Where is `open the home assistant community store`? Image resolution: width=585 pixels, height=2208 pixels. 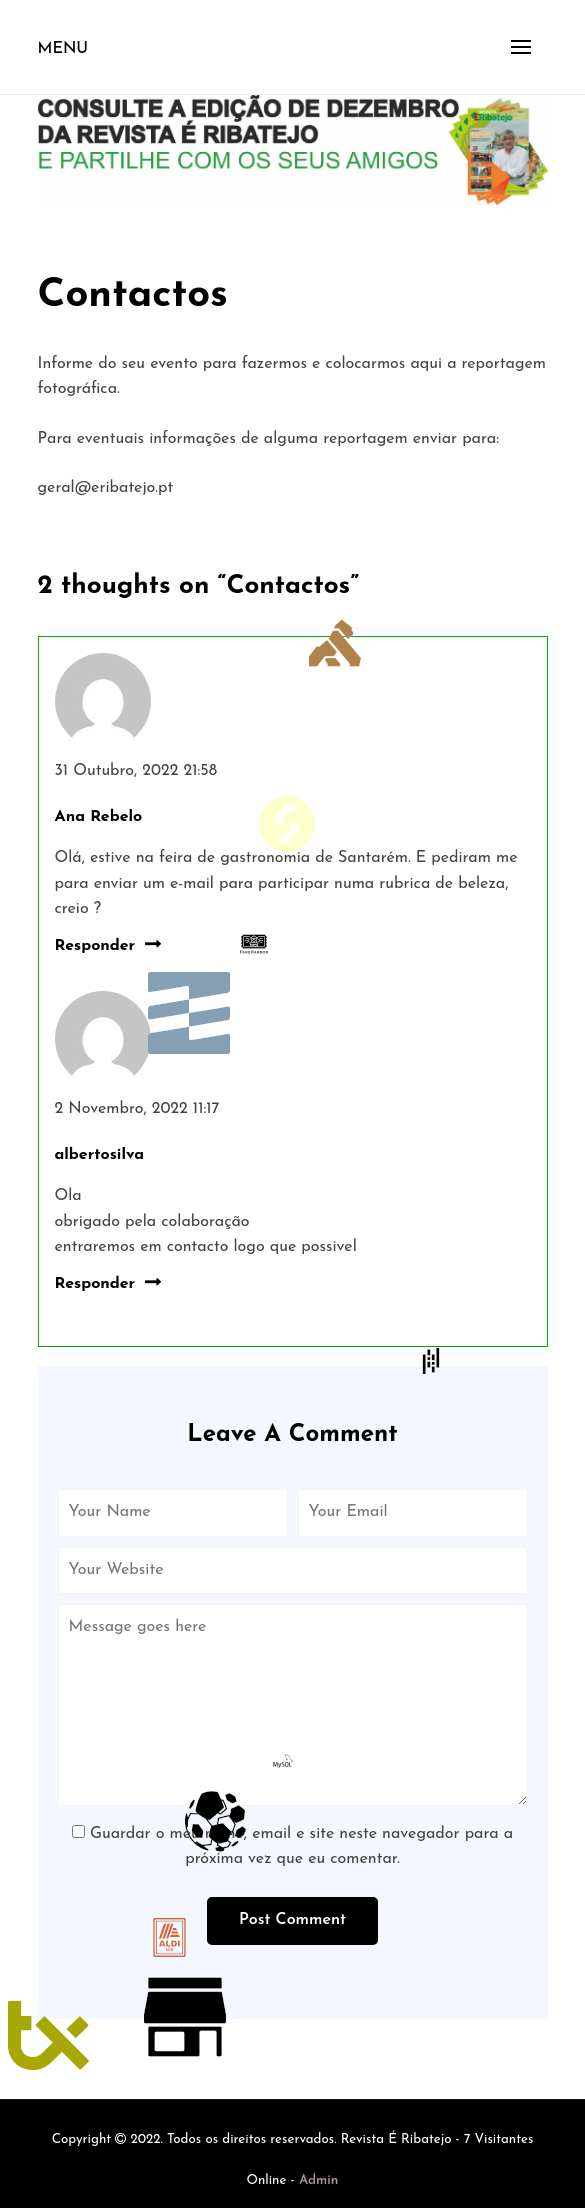
open the home assistant community store is located at coordinates (185, 2017).